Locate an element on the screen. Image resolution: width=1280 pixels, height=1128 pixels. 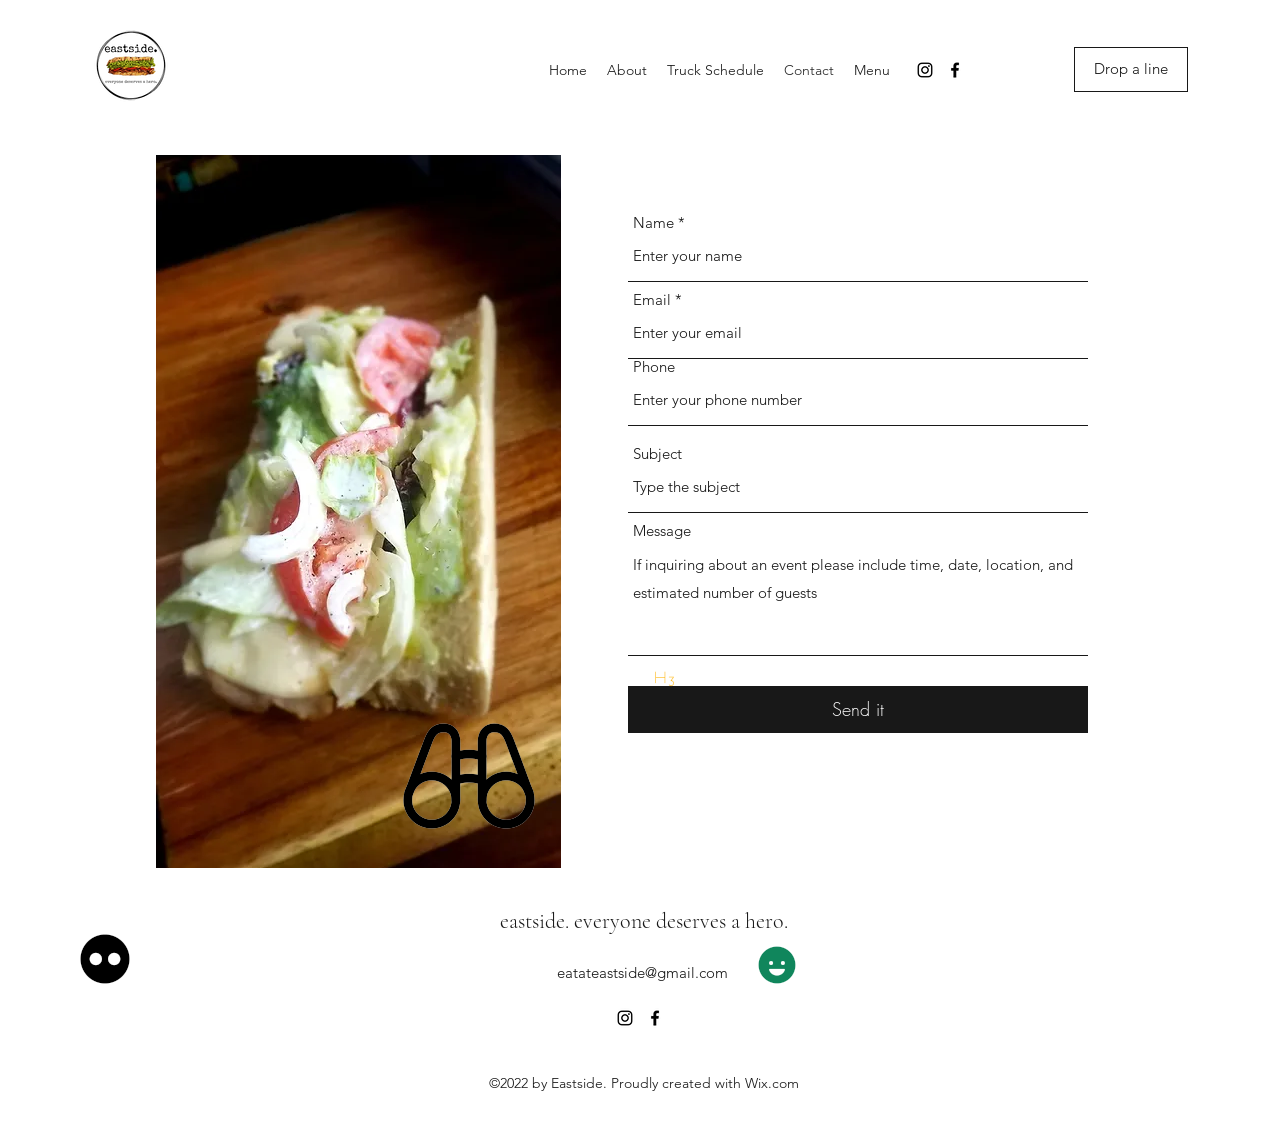
search or explore content is located at coordinates (469, 776).